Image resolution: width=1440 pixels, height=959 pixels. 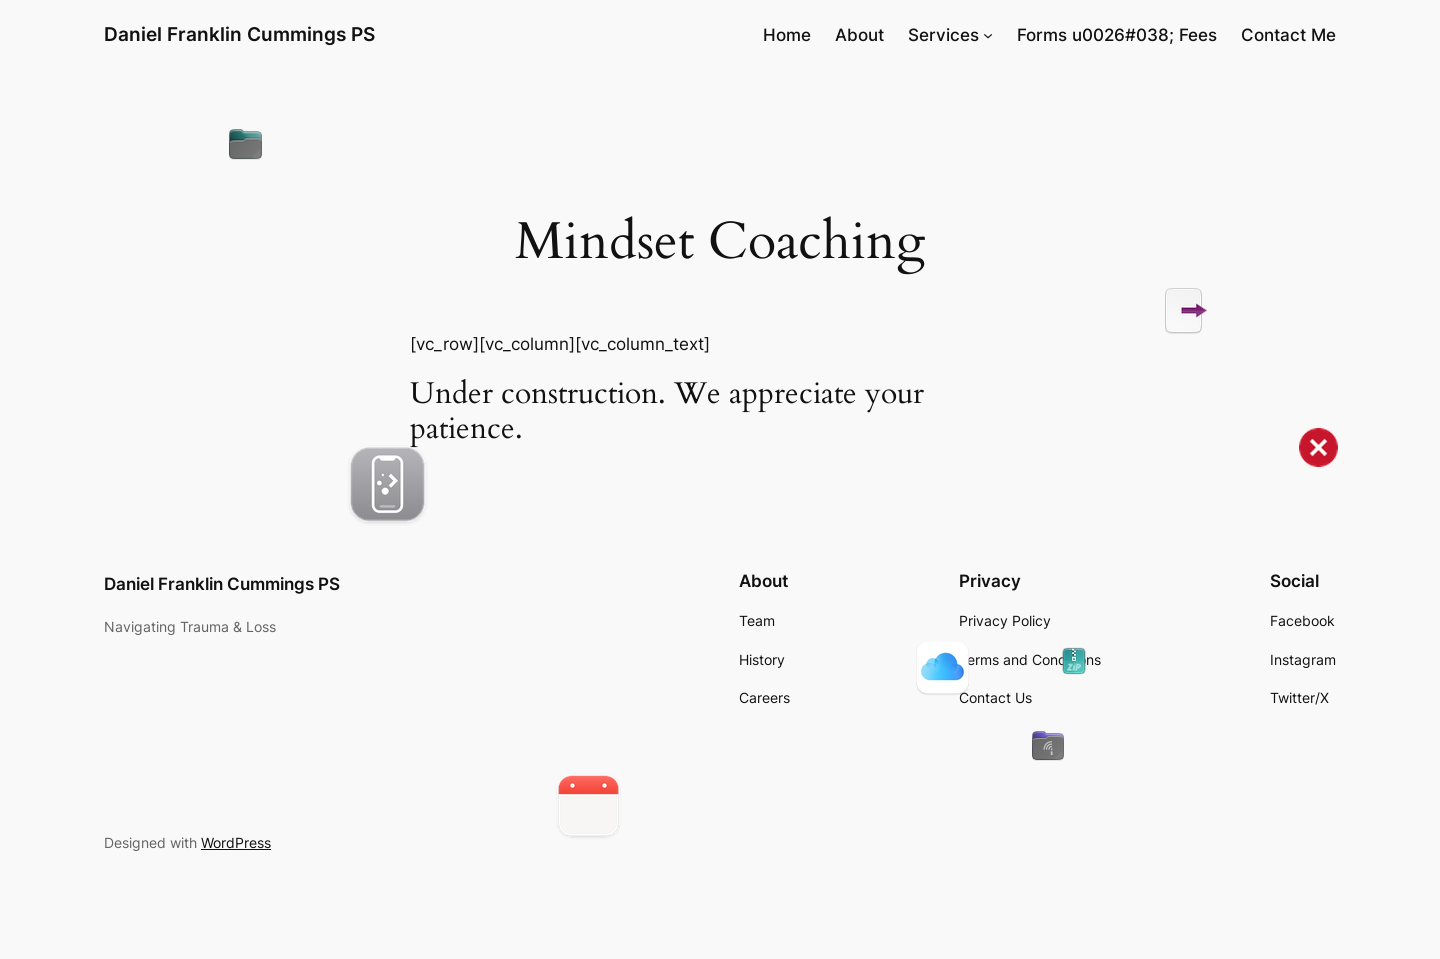 What do you see at coordinates (588, 806) in the screenshot?
I see `open a calendar file` at bounding box center [588, 806].